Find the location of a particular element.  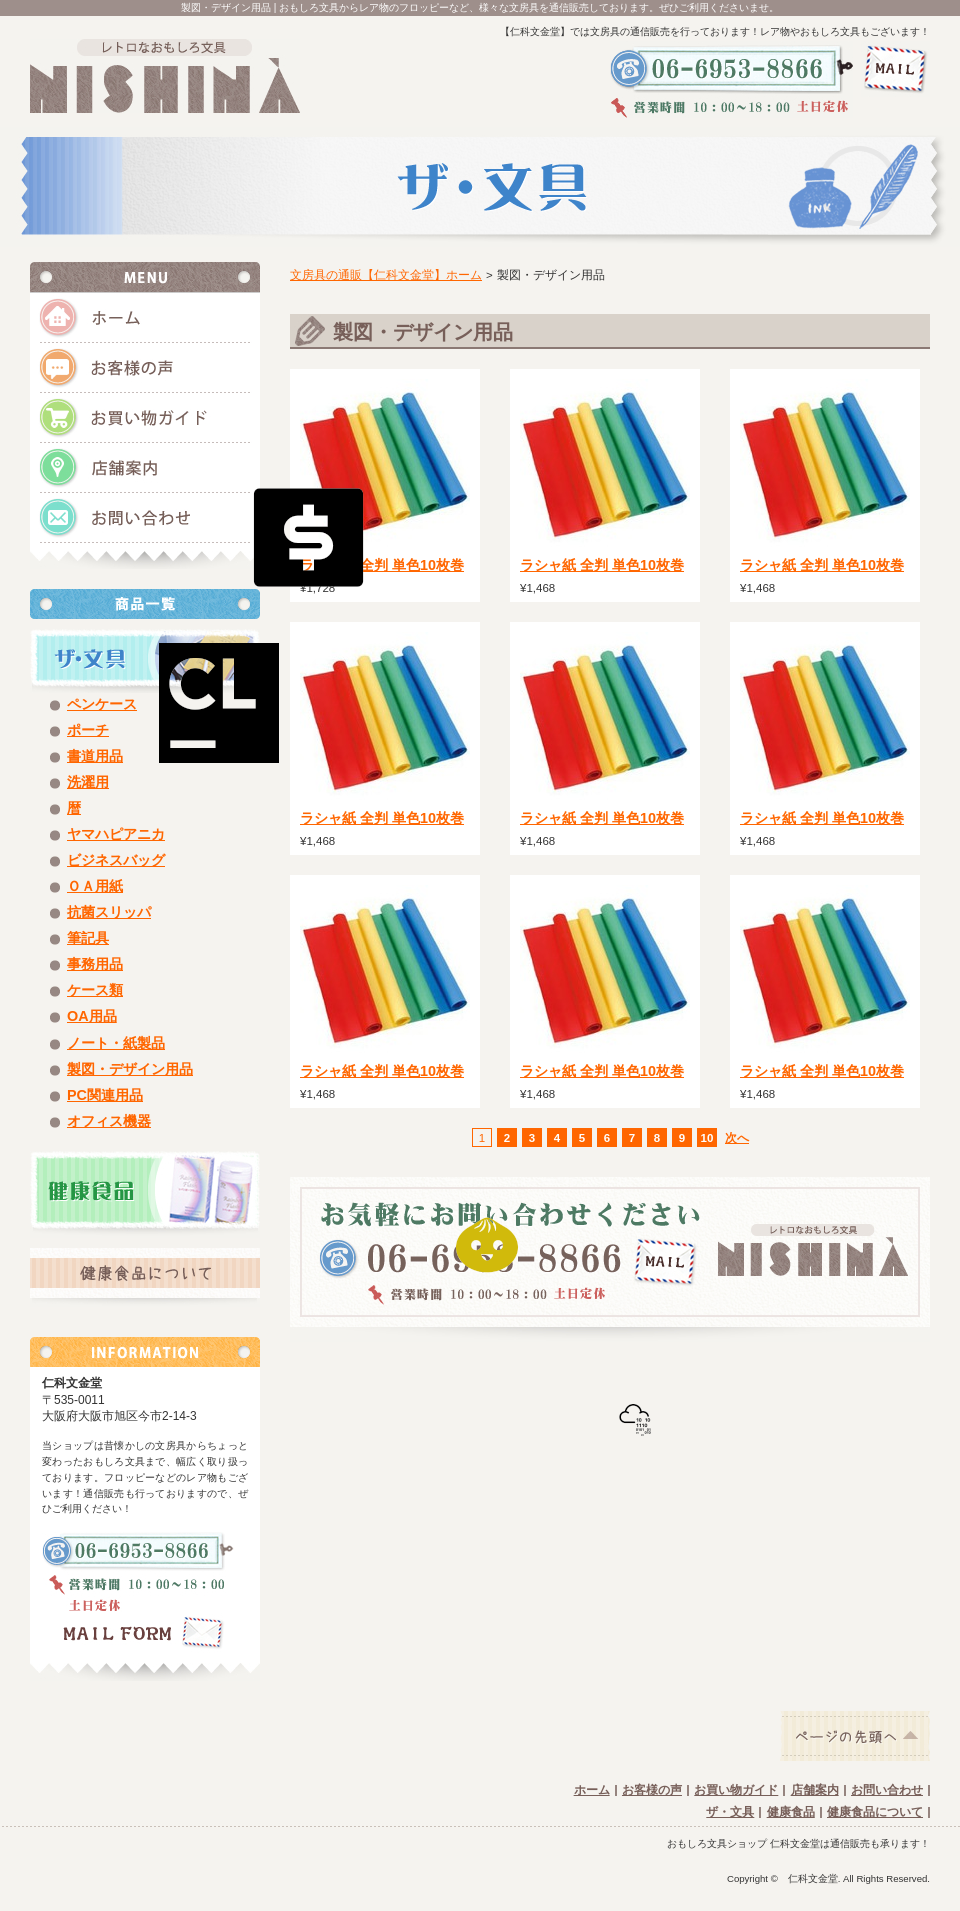

open CLion IDE is located at coordinates (219, 703).